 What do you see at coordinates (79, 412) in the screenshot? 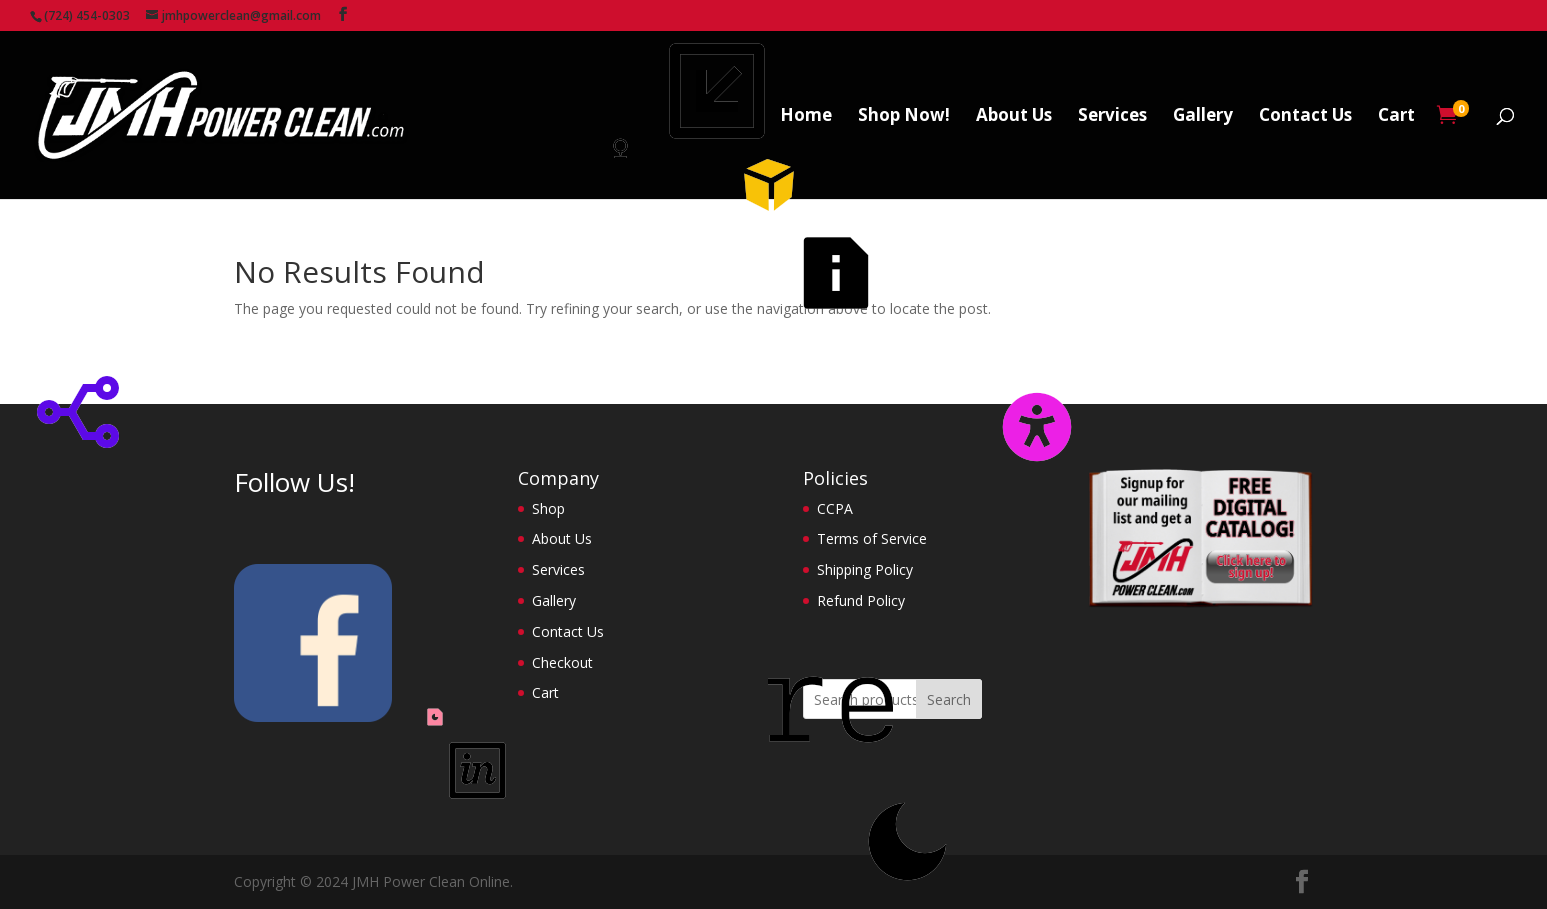
I see `view your StackShare profile` at bounding box center [79, 412].